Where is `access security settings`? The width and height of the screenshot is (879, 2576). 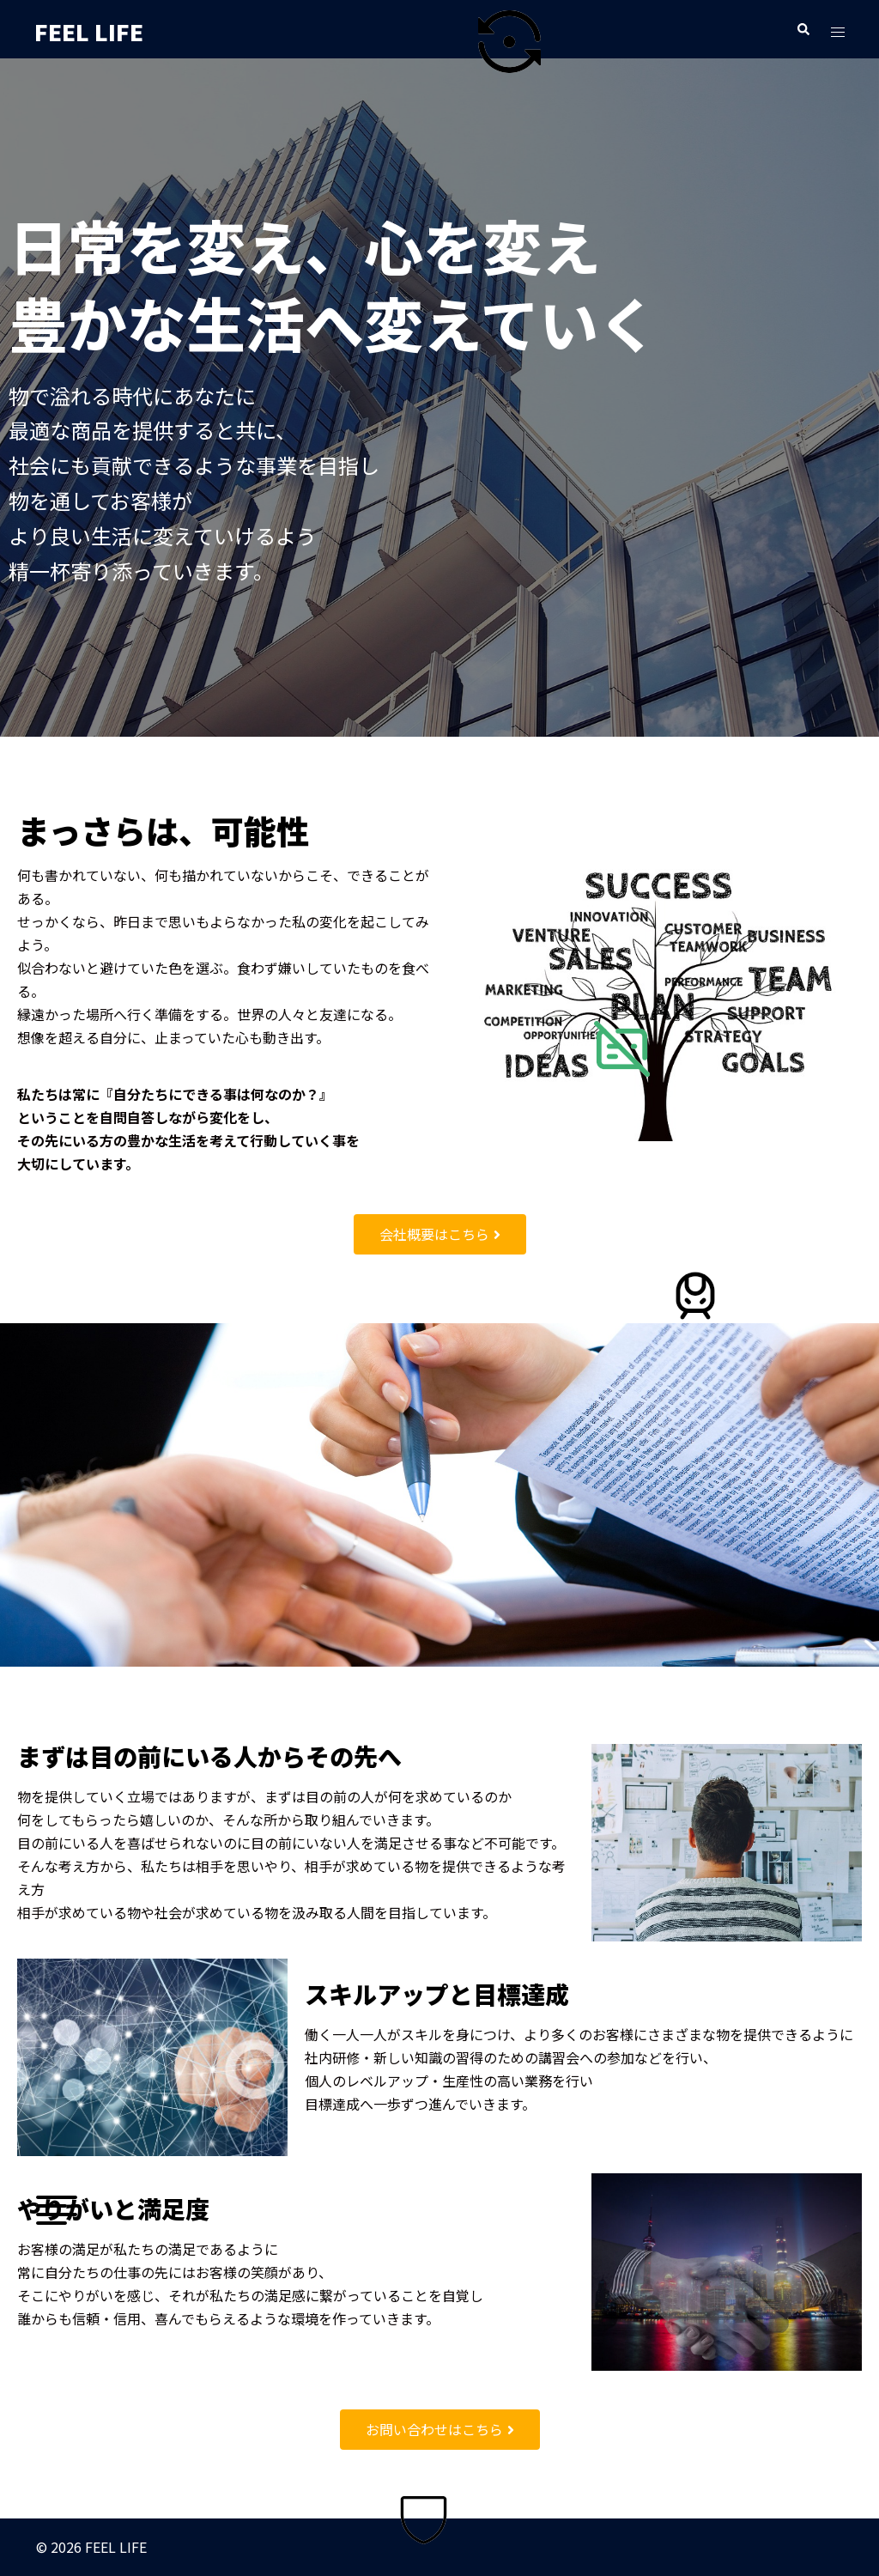 access security settings is located at coordinates (423, 2517).